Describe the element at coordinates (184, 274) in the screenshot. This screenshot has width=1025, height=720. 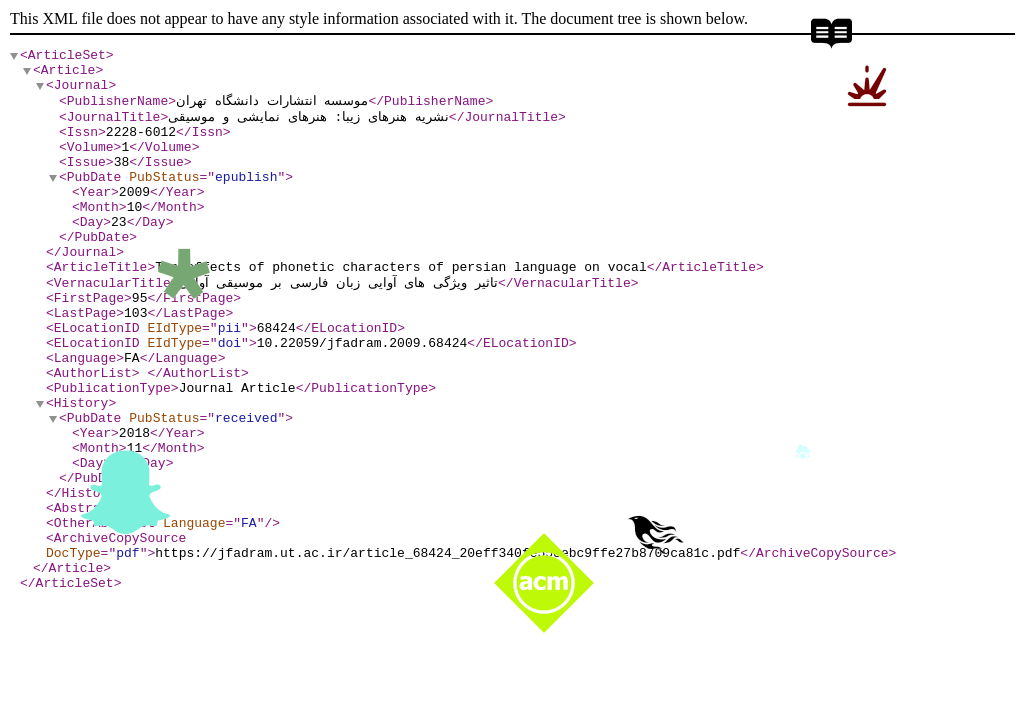
I see `diaspora social network logo` at that location.